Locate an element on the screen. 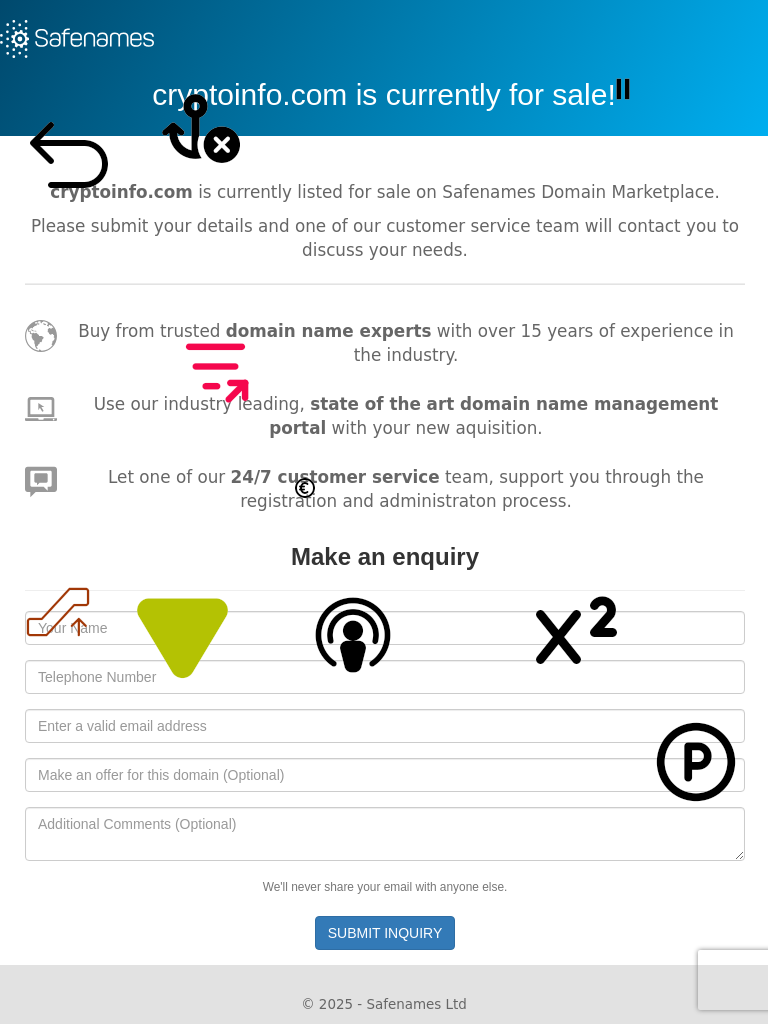 The width and height of the screenshot is (768, 1024). expand dropdown menu is located at coordinates (182, 635).